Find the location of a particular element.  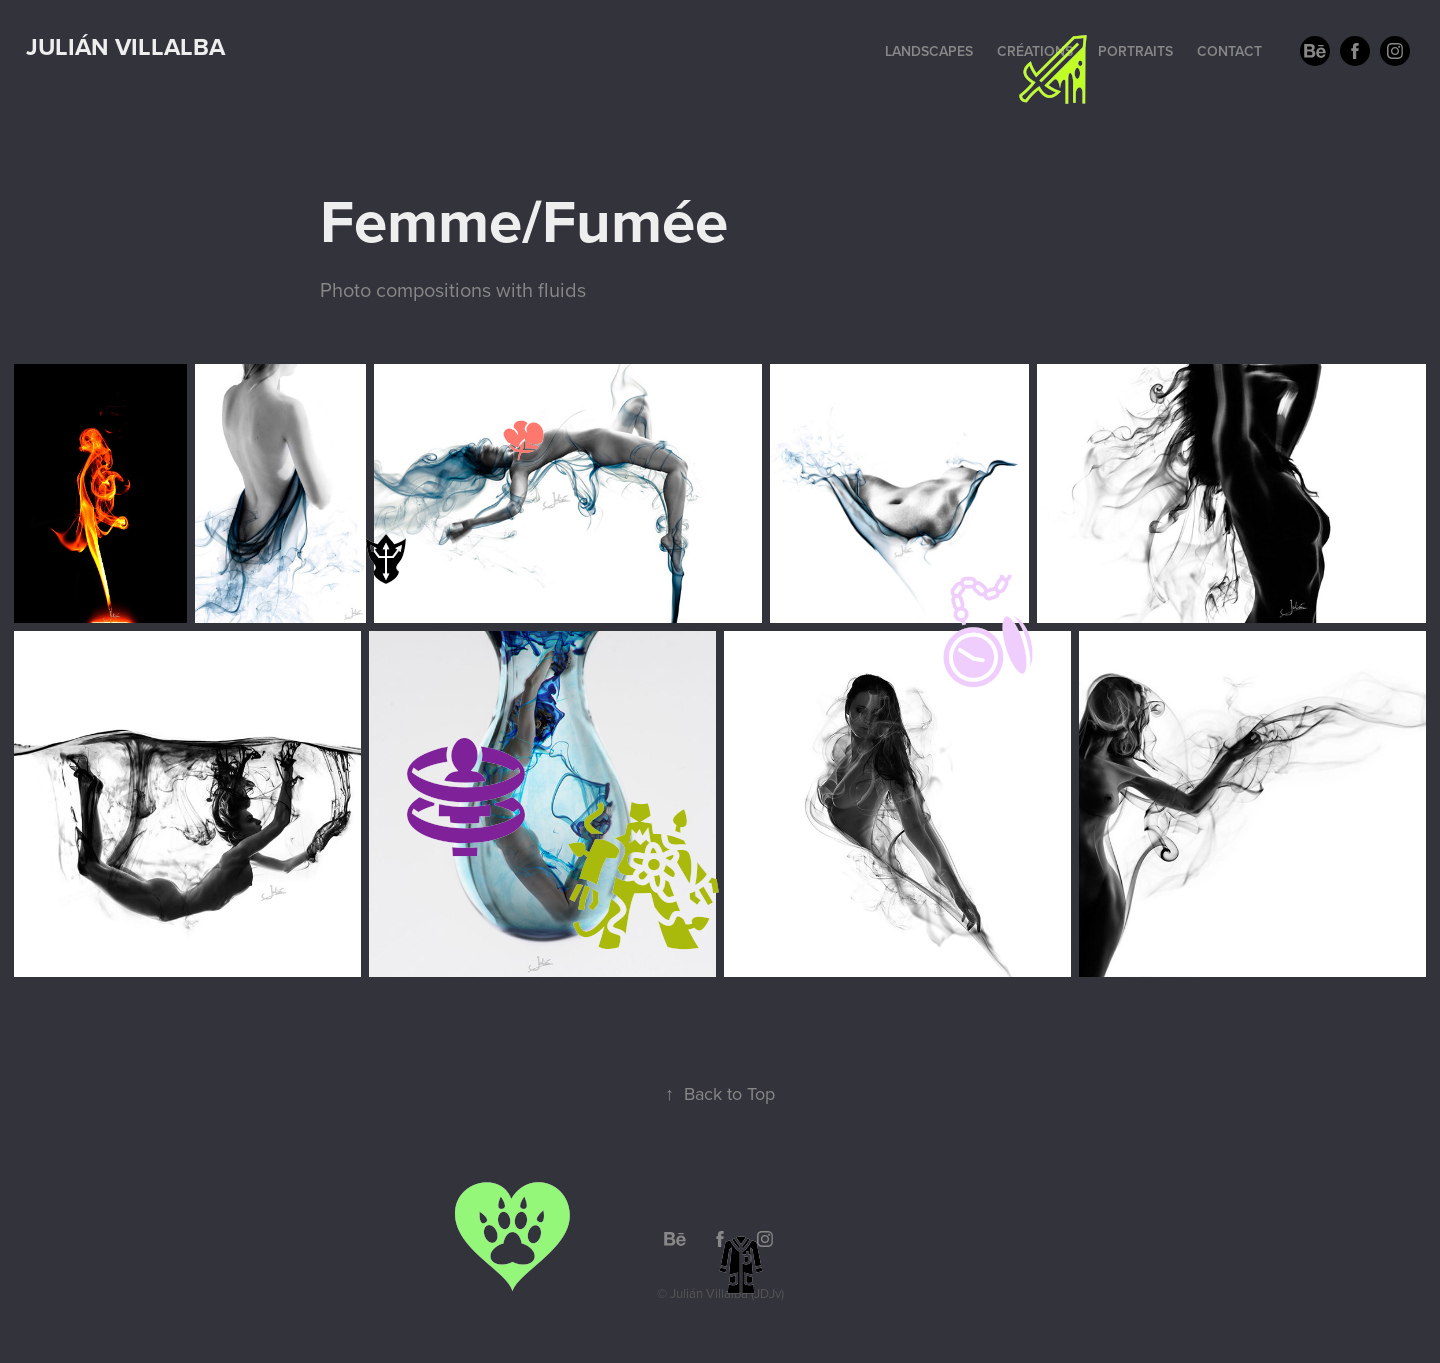

select trident shield weapon or defense item is located at coordinates (386, 559).